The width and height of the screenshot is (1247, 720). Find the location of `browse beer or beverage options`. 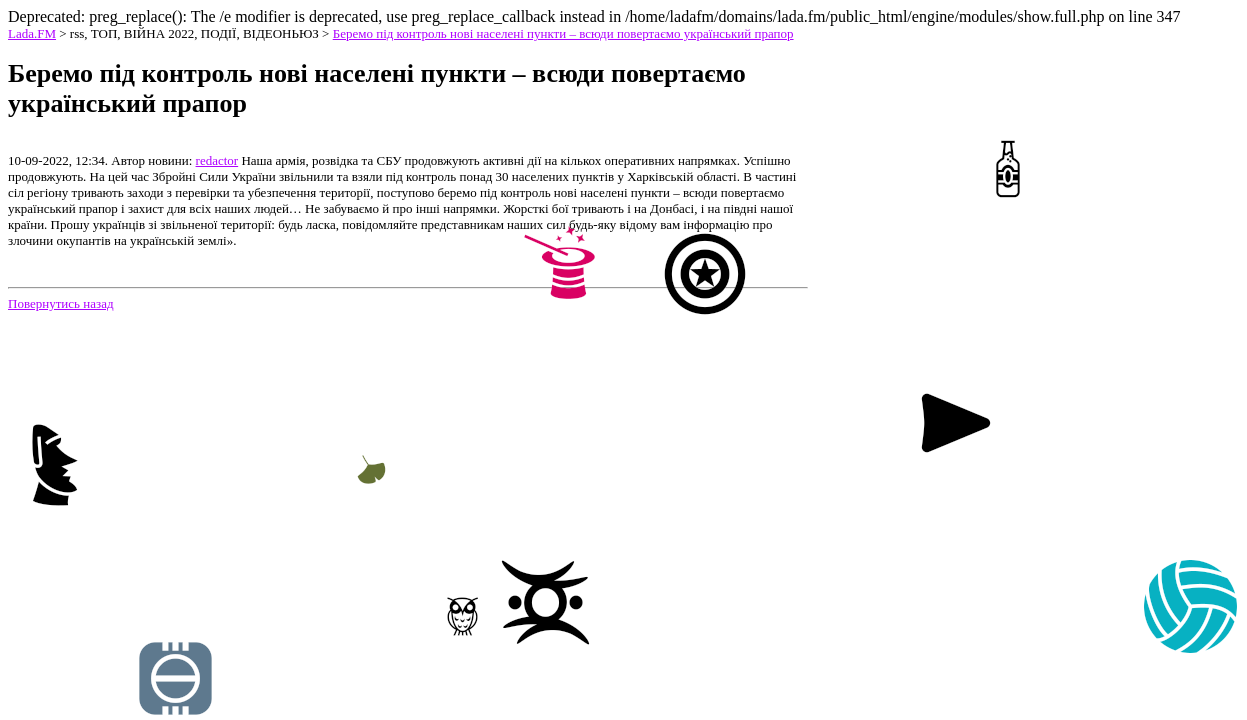

browse beer or beverage options is located at coordinates (1008, 169).